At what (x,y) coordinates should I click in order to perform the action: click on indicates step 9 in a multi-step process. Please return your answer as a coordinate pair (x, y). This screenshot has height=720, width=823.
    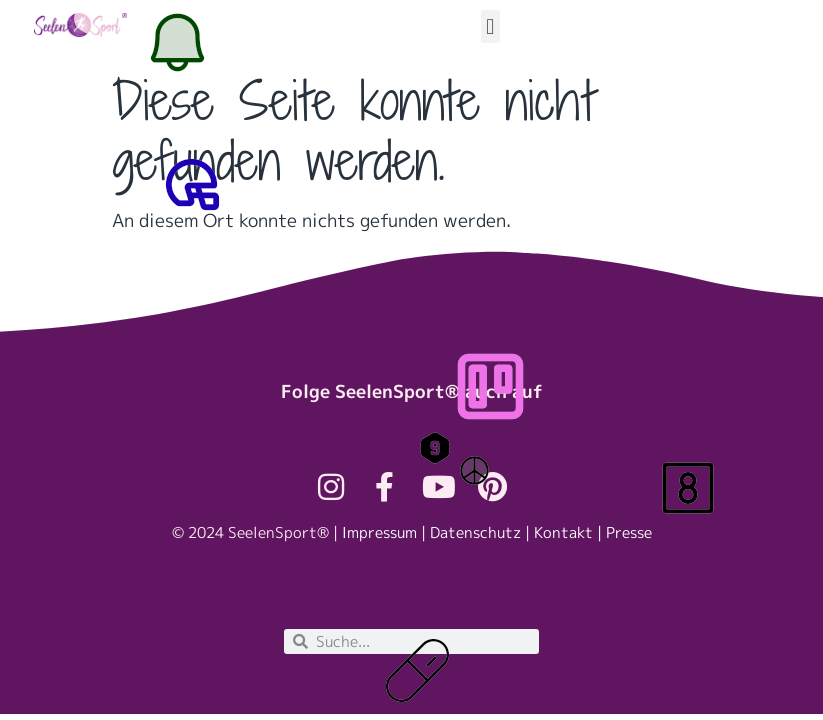
    Looking at the image, I should click on (435, 448).